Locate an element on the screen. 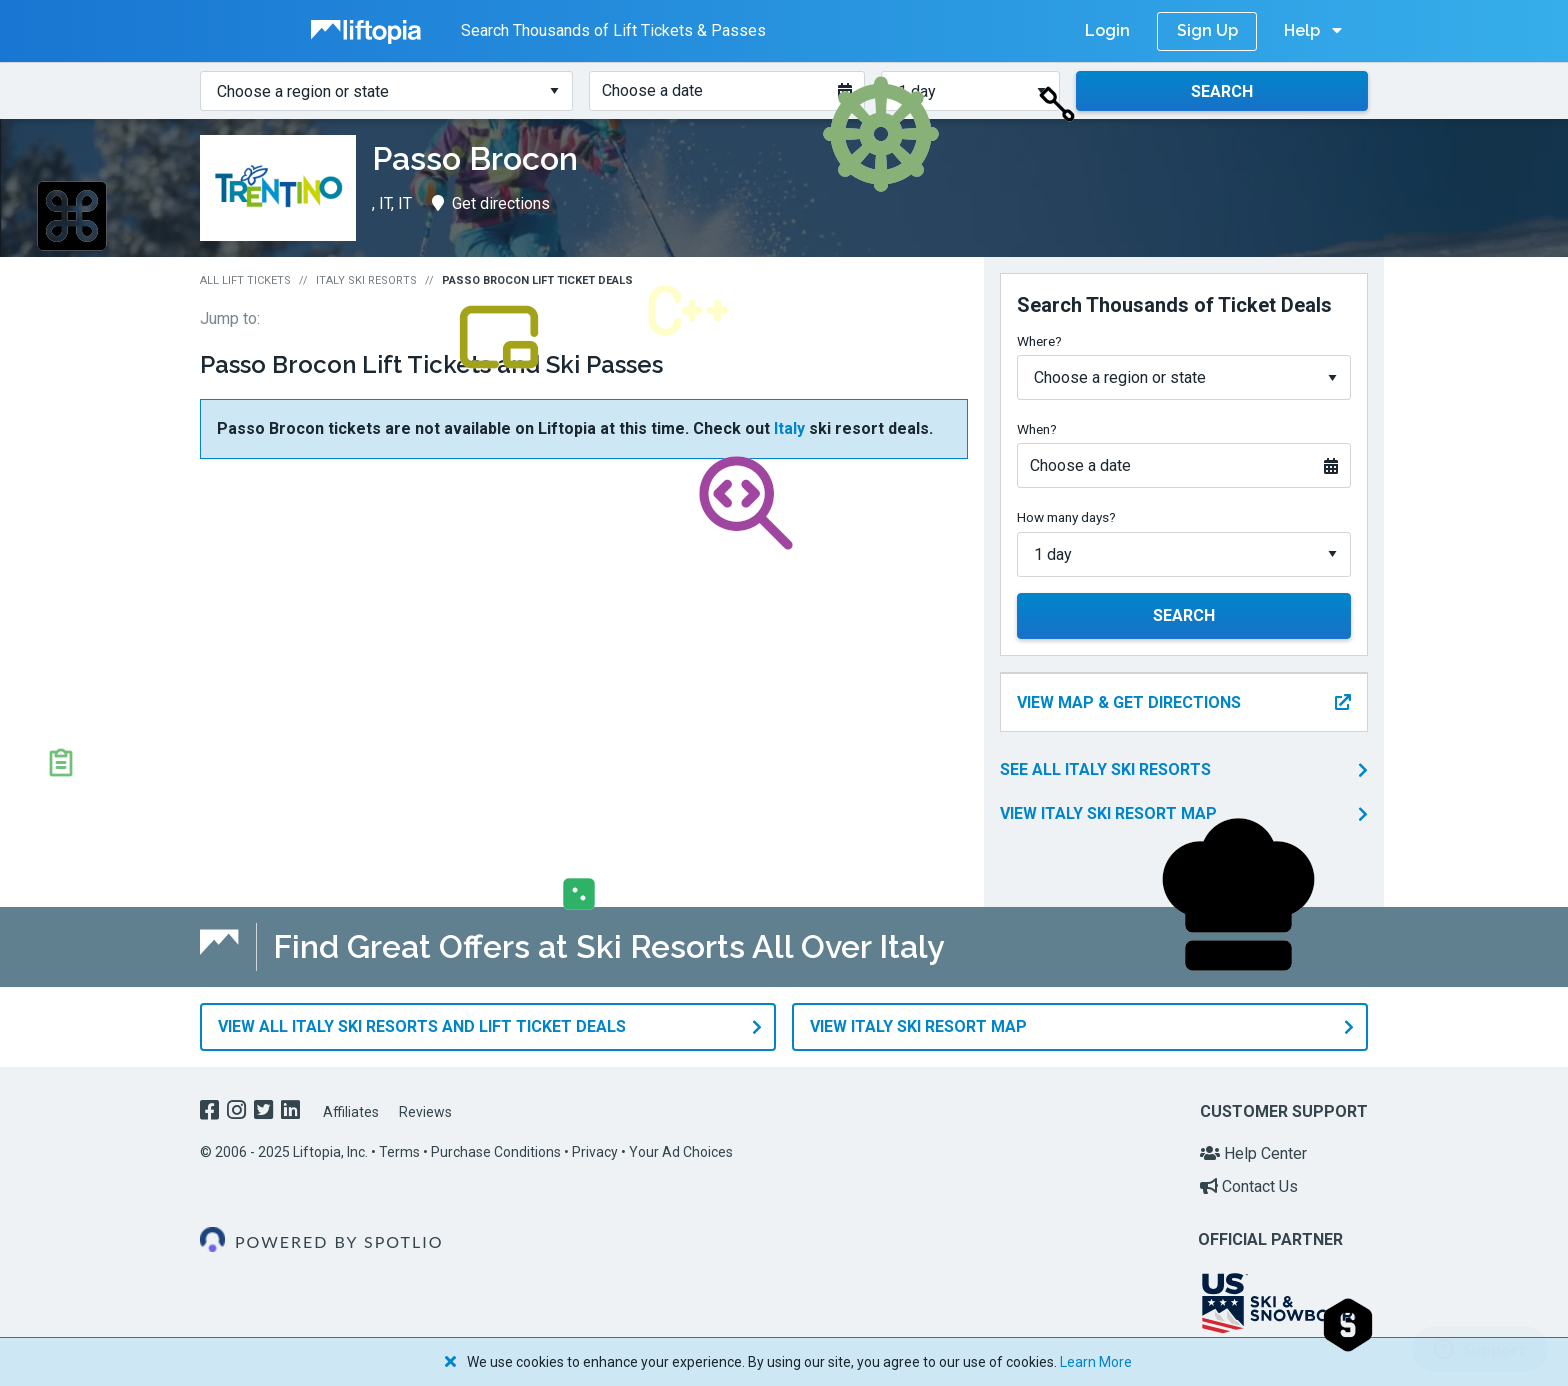 This screenshot has height=1386, width=1568. indicates a C++ programming language file or project is located at coordinates (688, 310).